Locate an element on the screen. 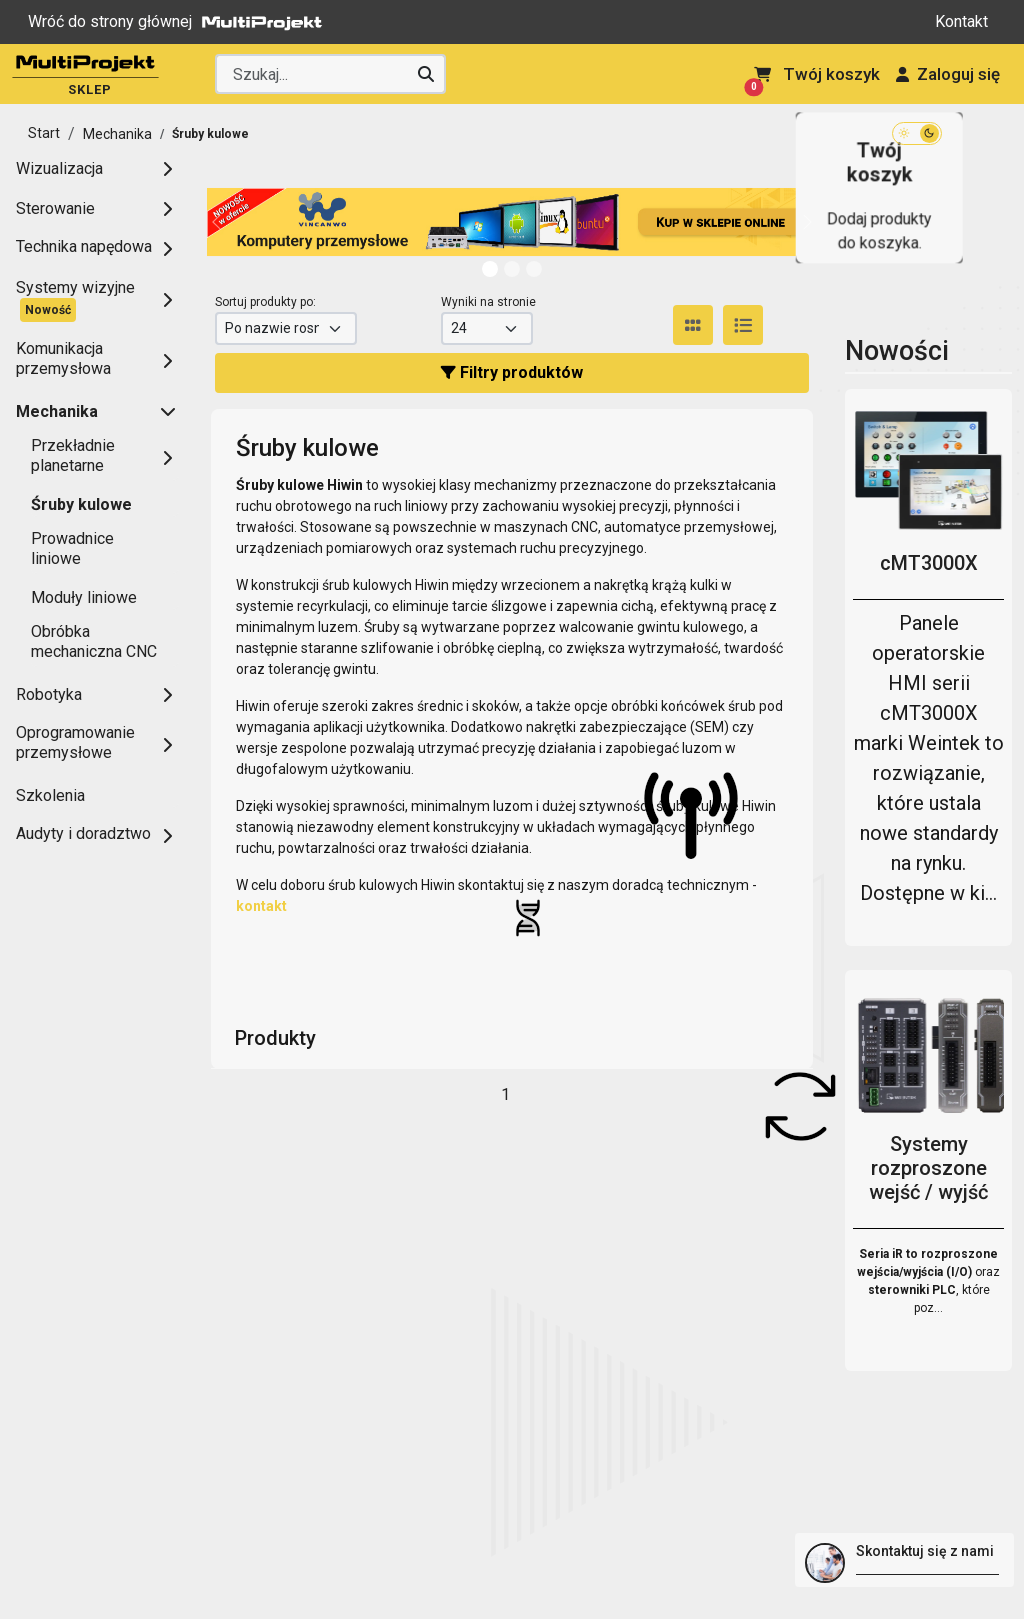 The image size is (1024, 1619). indicates active broadcast or live streaming is located at coordinates (691, 815).